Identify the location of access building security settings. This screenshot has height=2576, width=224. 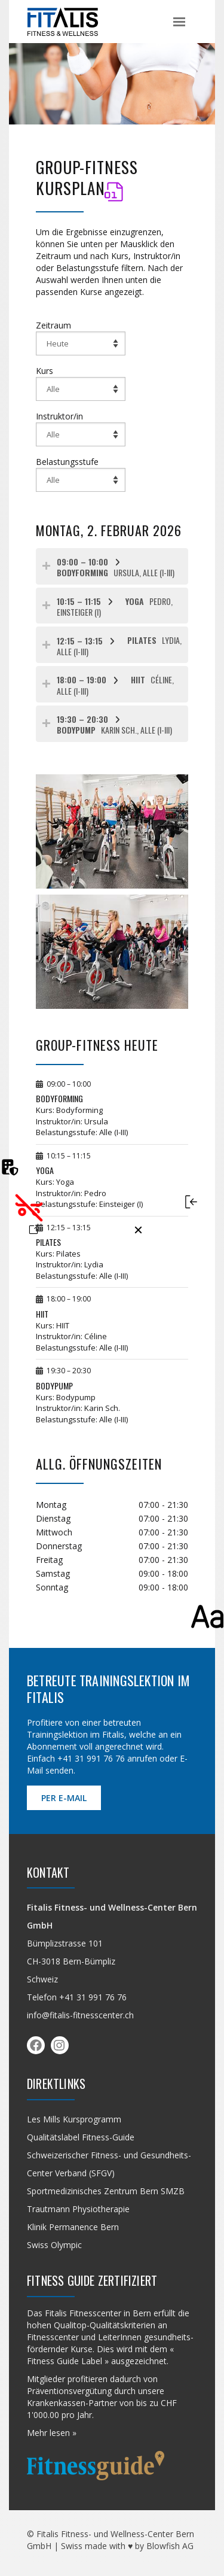
(10, 1167).